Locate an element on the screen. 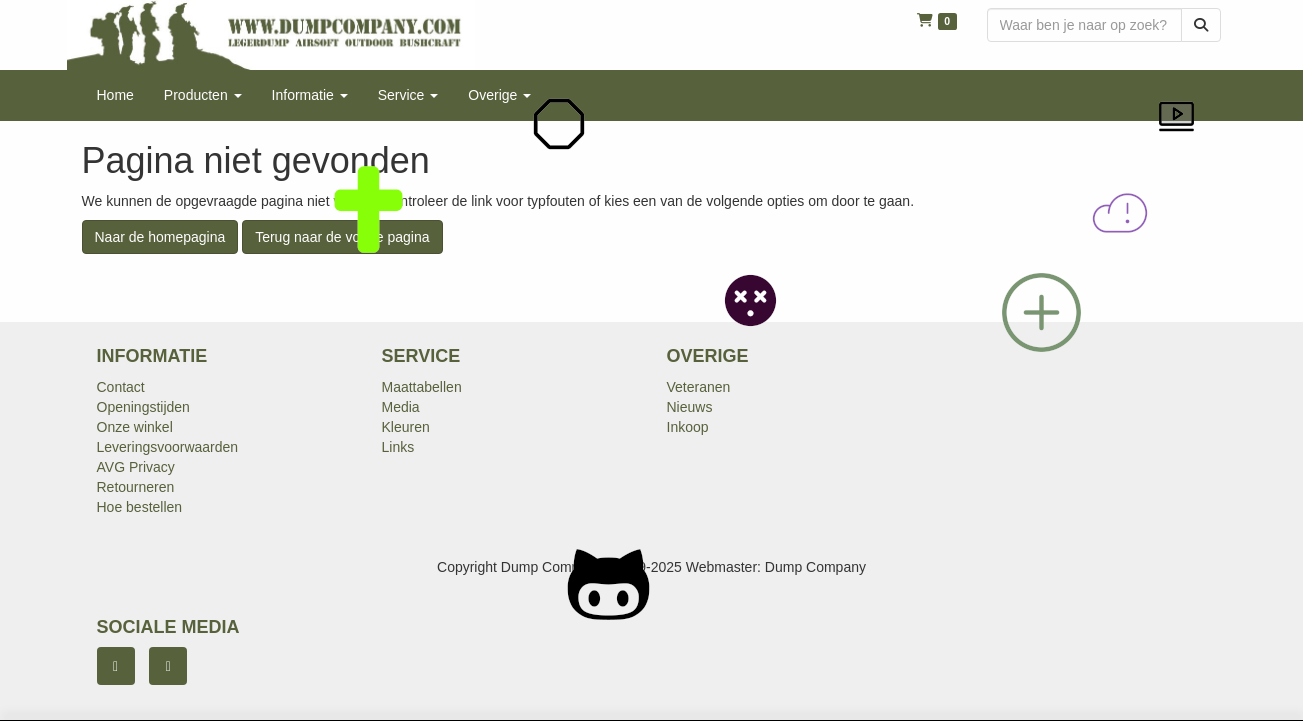 The width and height of the screenshot is (1303, 721). religious or faith-related content is located at coordinates (368, 209).